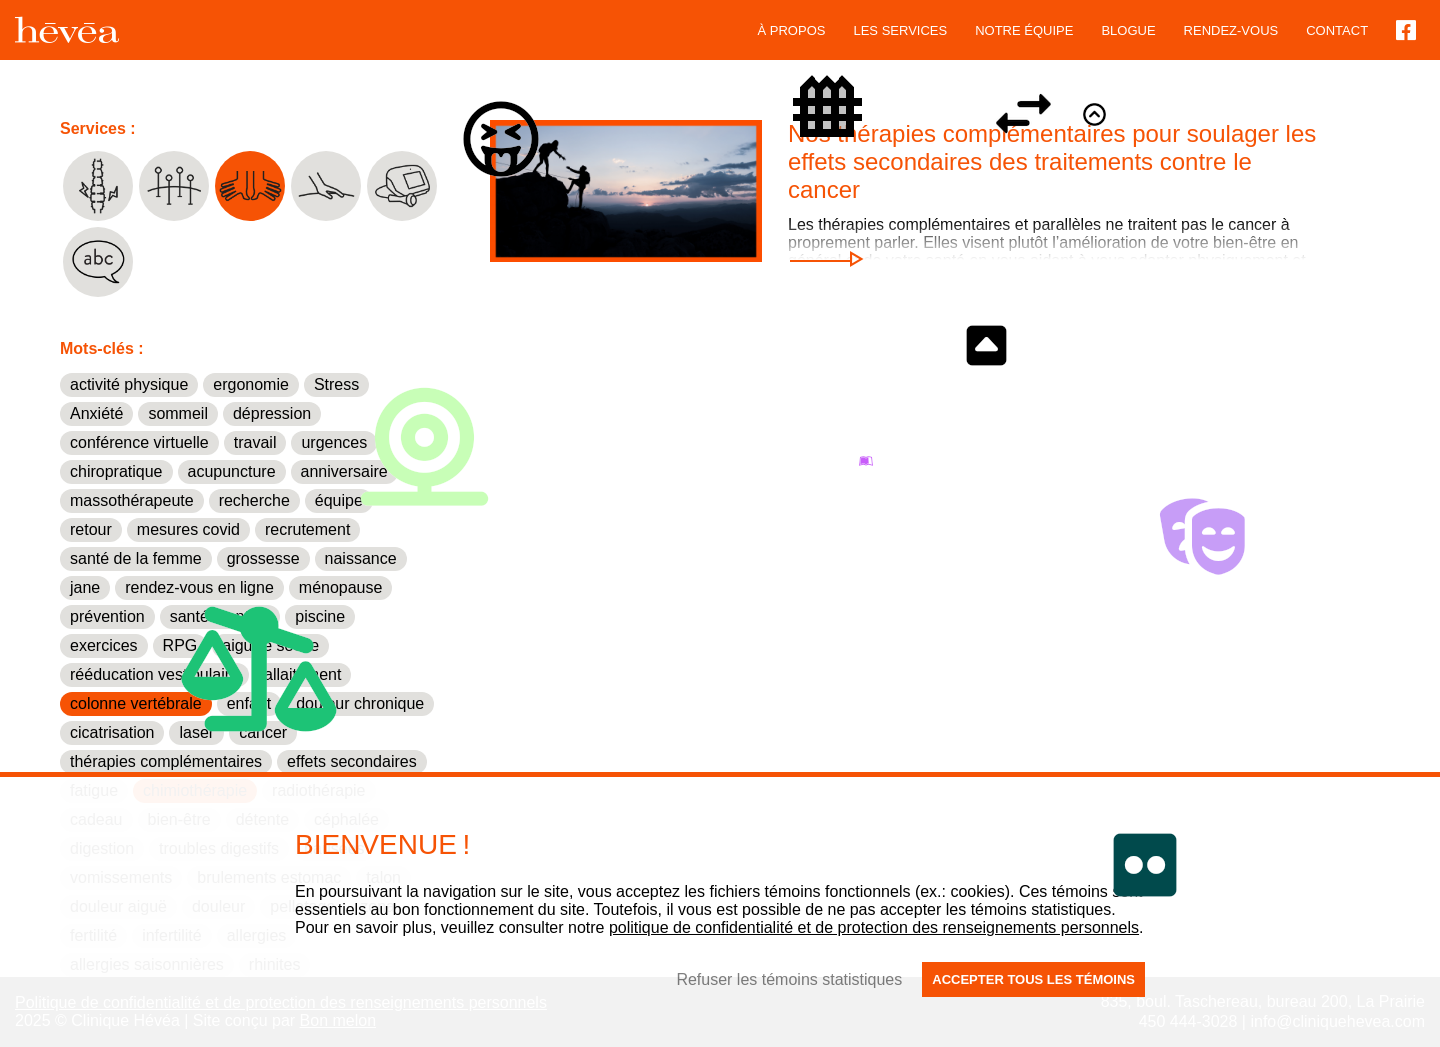 This screenshot has width=1440, height=1047. I want to click on leanpub publishing platform logo, so click(866, 461).